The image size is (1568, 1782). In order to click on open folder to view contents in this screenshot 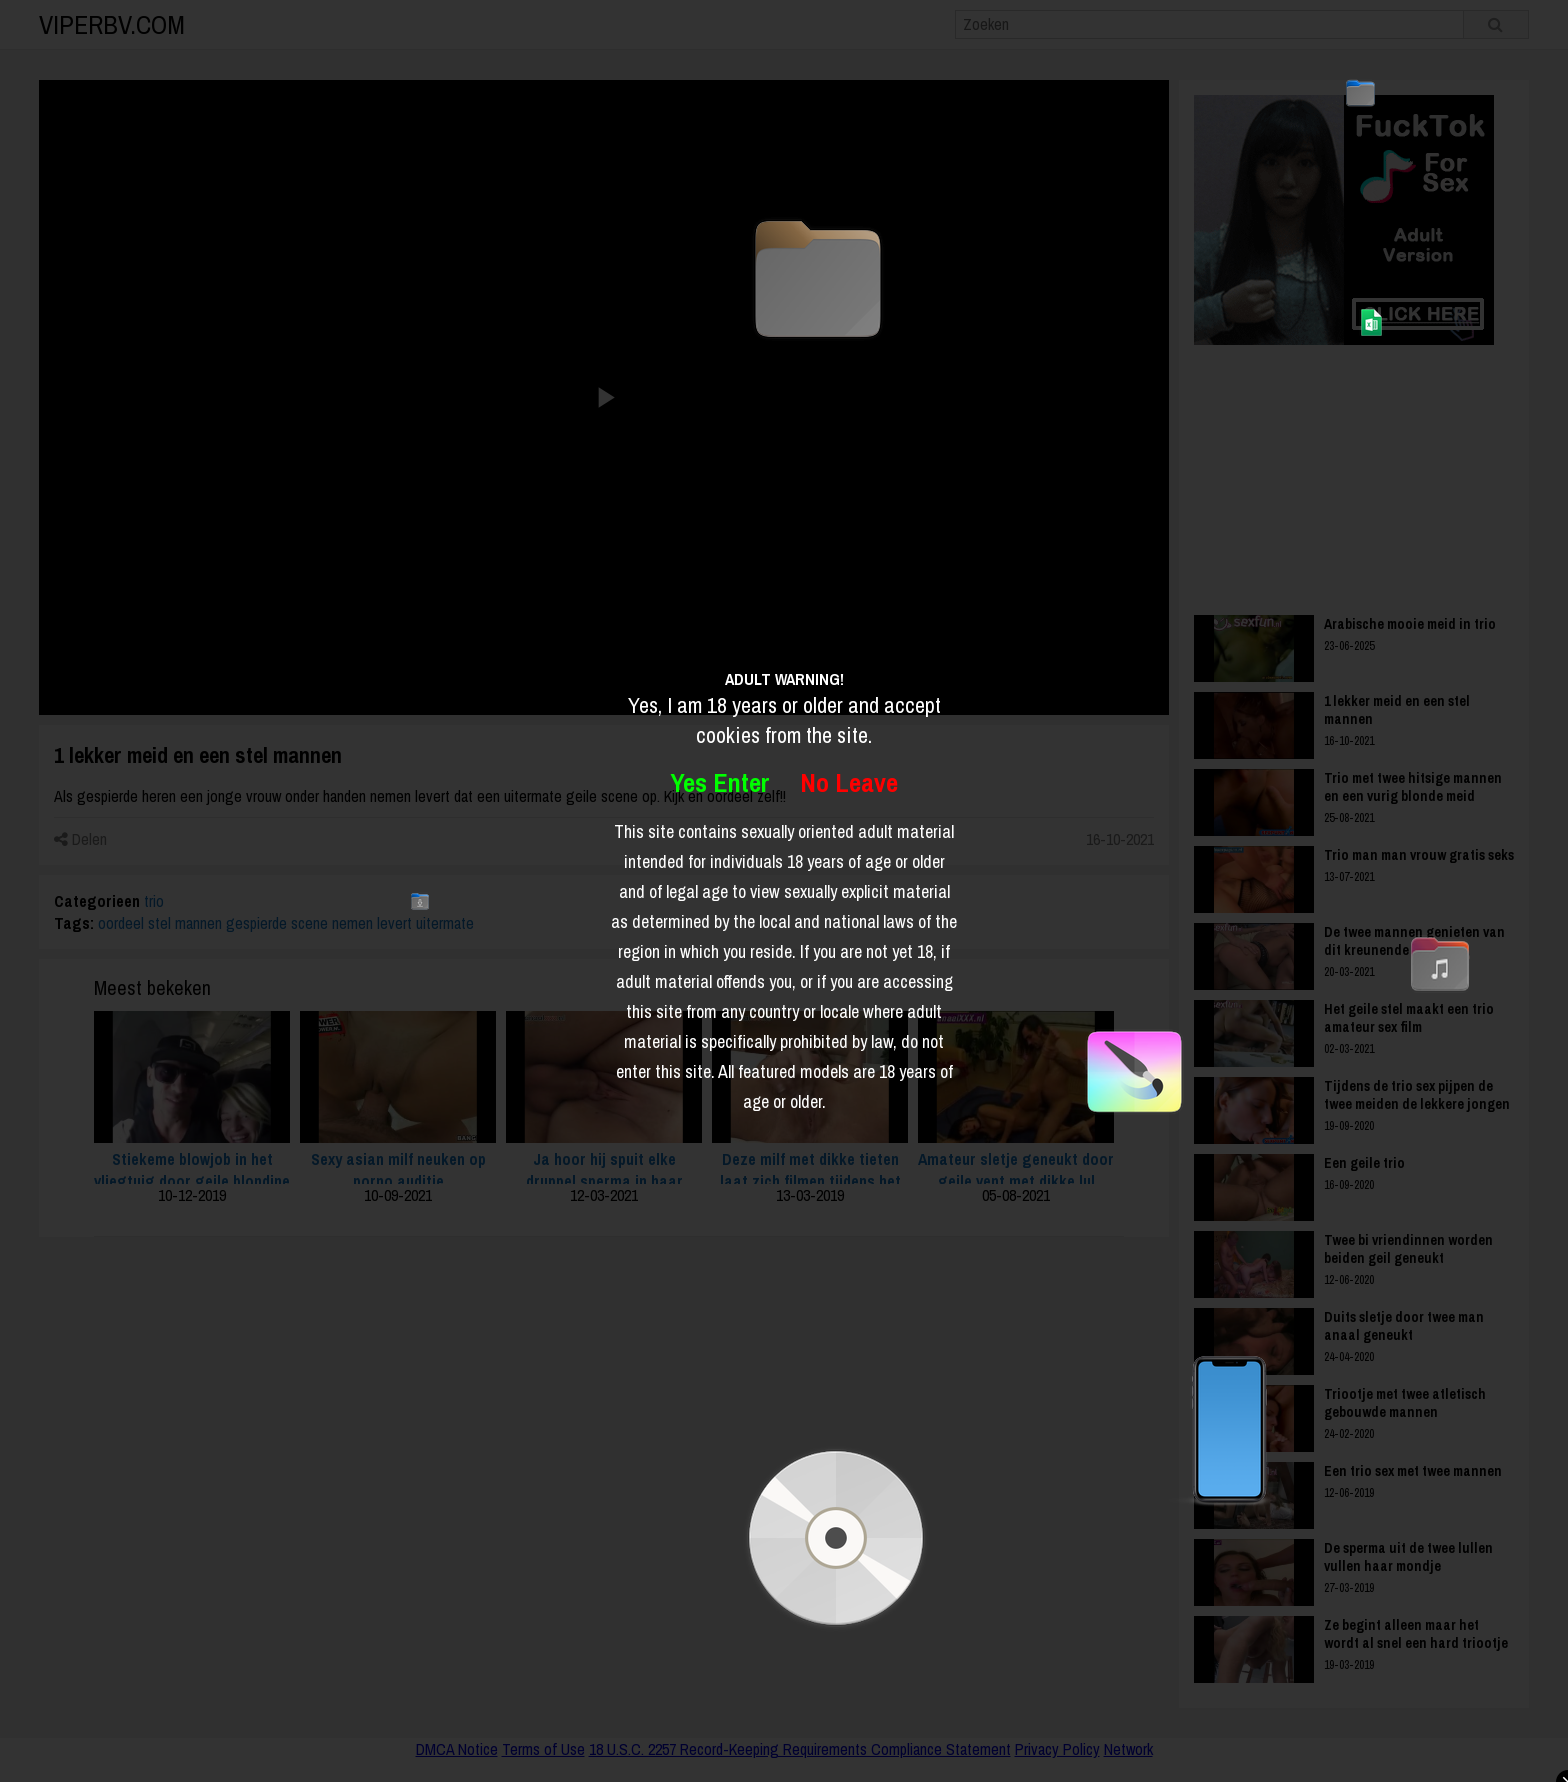, I will do `click(1360, 92)`.